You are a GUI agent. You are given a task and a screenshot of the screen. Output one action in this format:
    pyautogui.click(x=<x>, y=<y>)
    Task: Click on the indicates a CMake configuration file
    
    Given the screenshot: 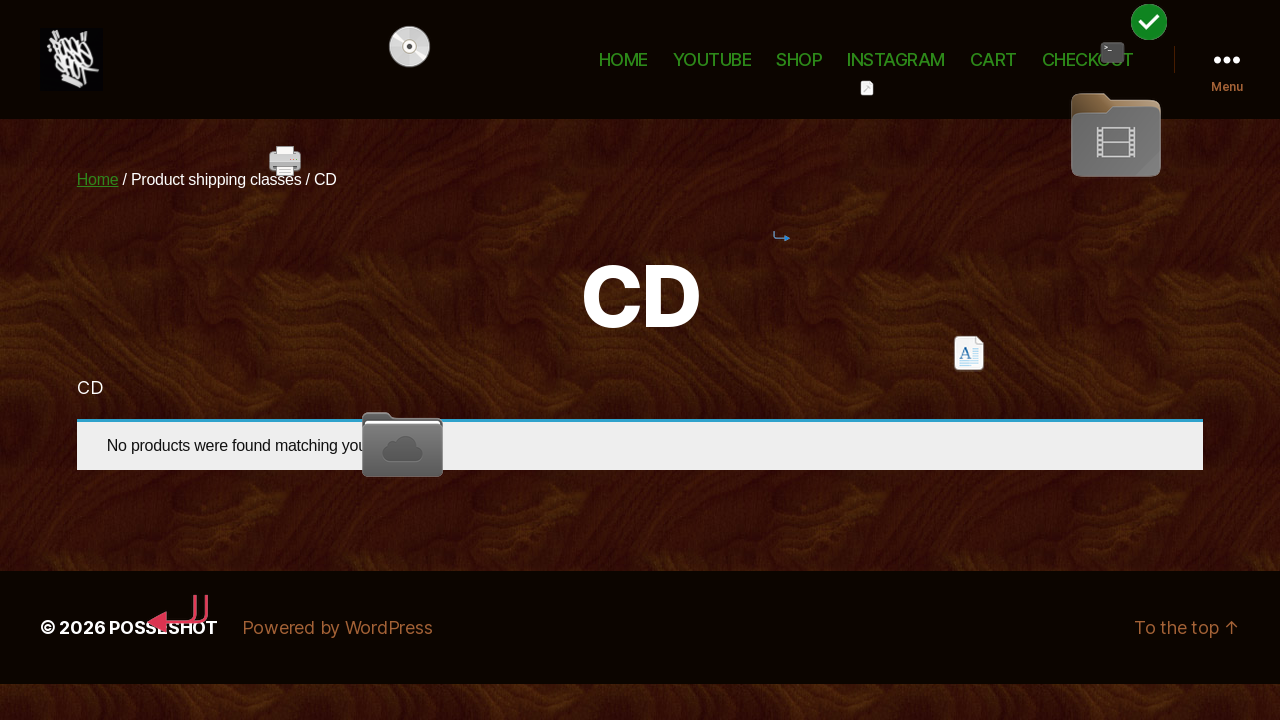 What is the action you would take?
    pyautogui.click(x=867, y=88)
    